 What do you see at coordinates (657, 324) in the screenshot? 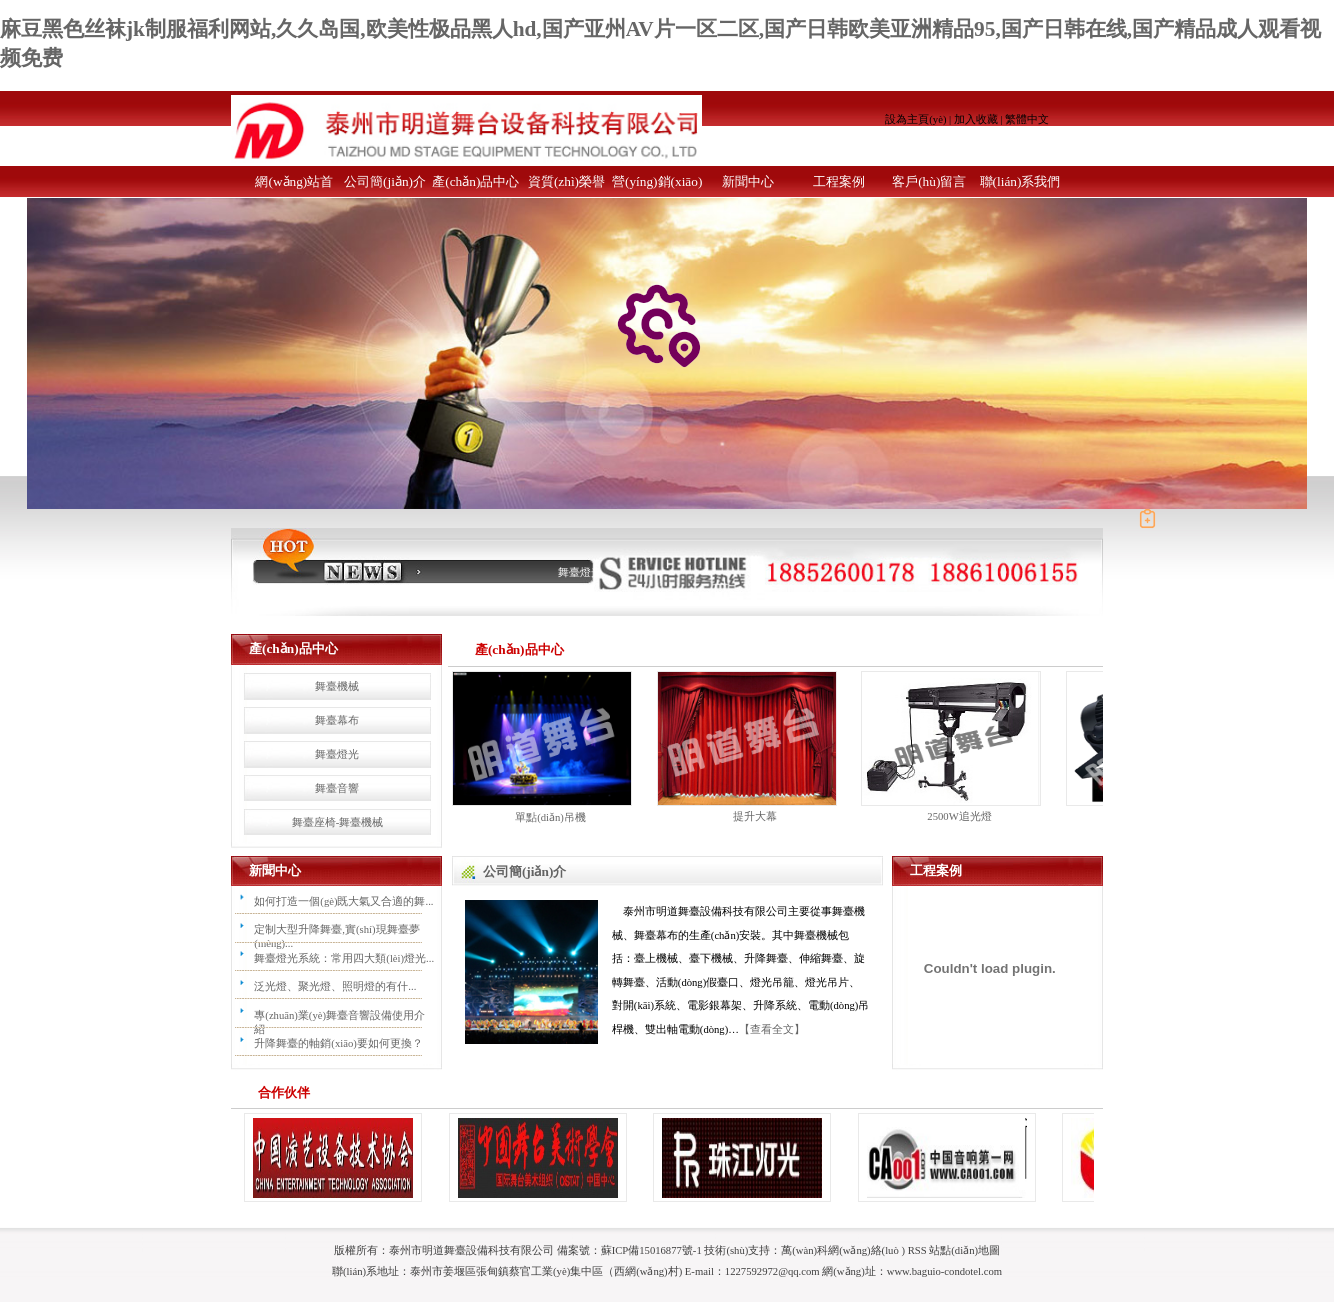
I see `pin settings to a specific location` at bounding box center [657, 324].